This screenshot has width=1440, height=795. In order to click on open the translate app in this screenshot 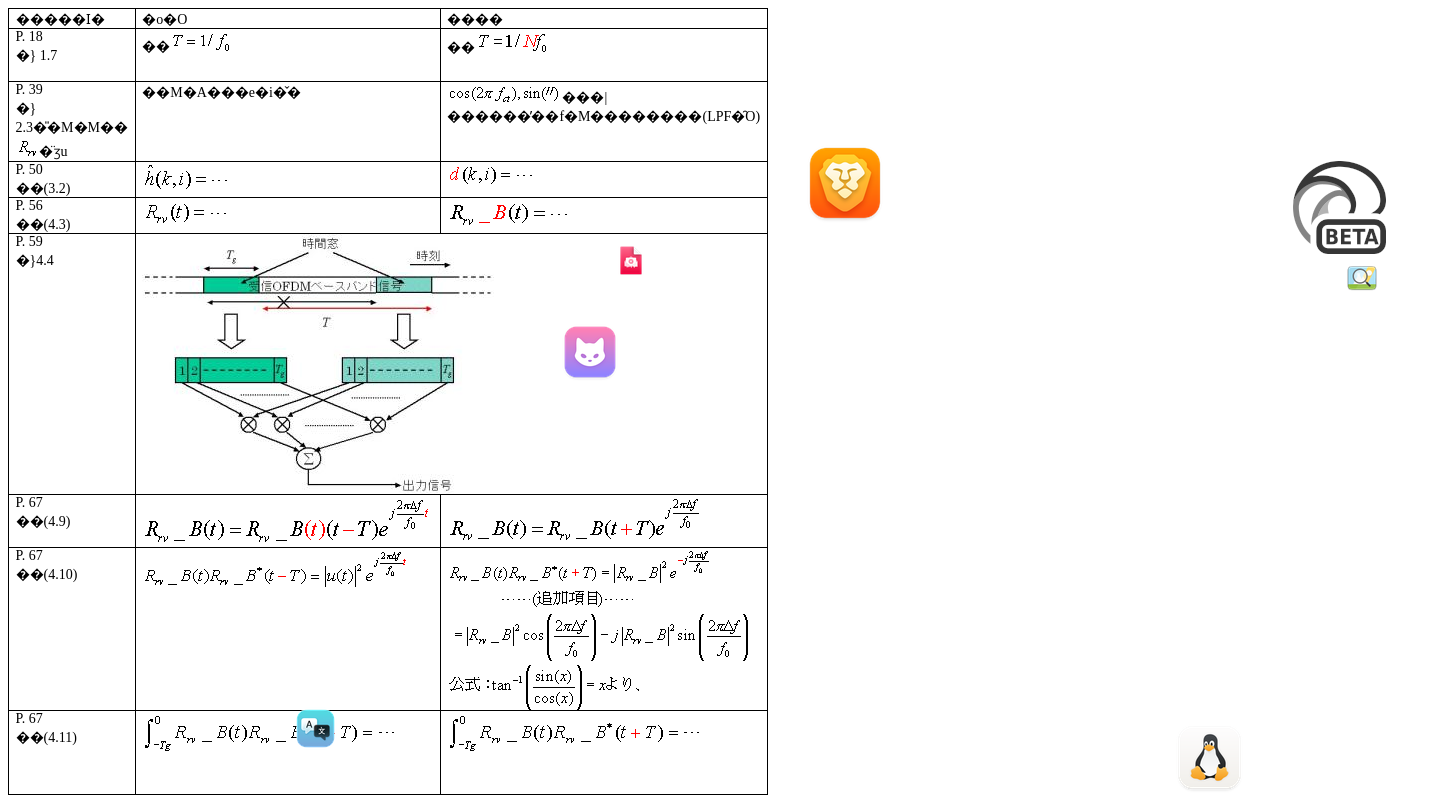, I will do `click(315, 728)`.